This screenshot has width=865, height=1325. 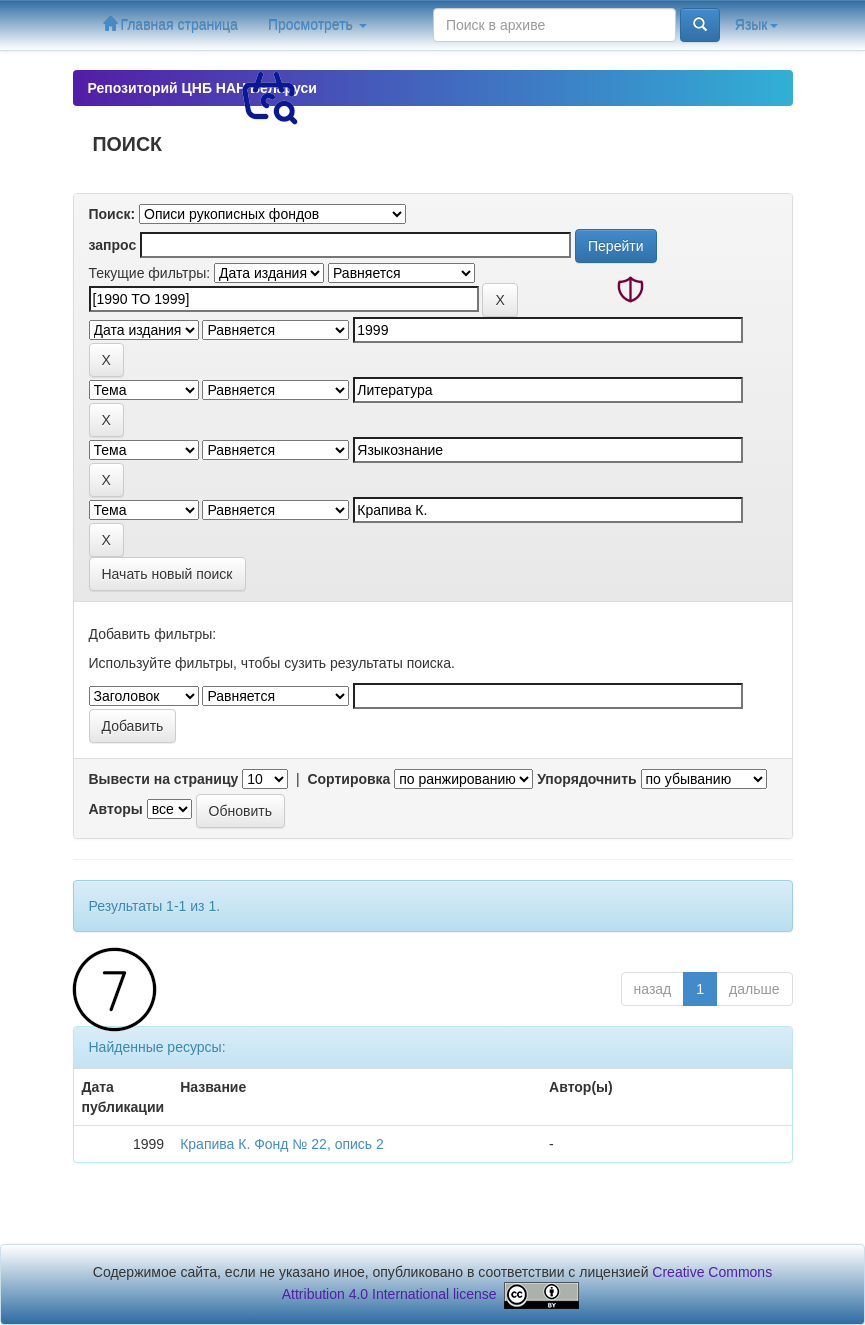 What do you see at coordinates (630, 289) in the screenshot?
I see `indicates partial security or protection status` at bounding box center [630, 289].